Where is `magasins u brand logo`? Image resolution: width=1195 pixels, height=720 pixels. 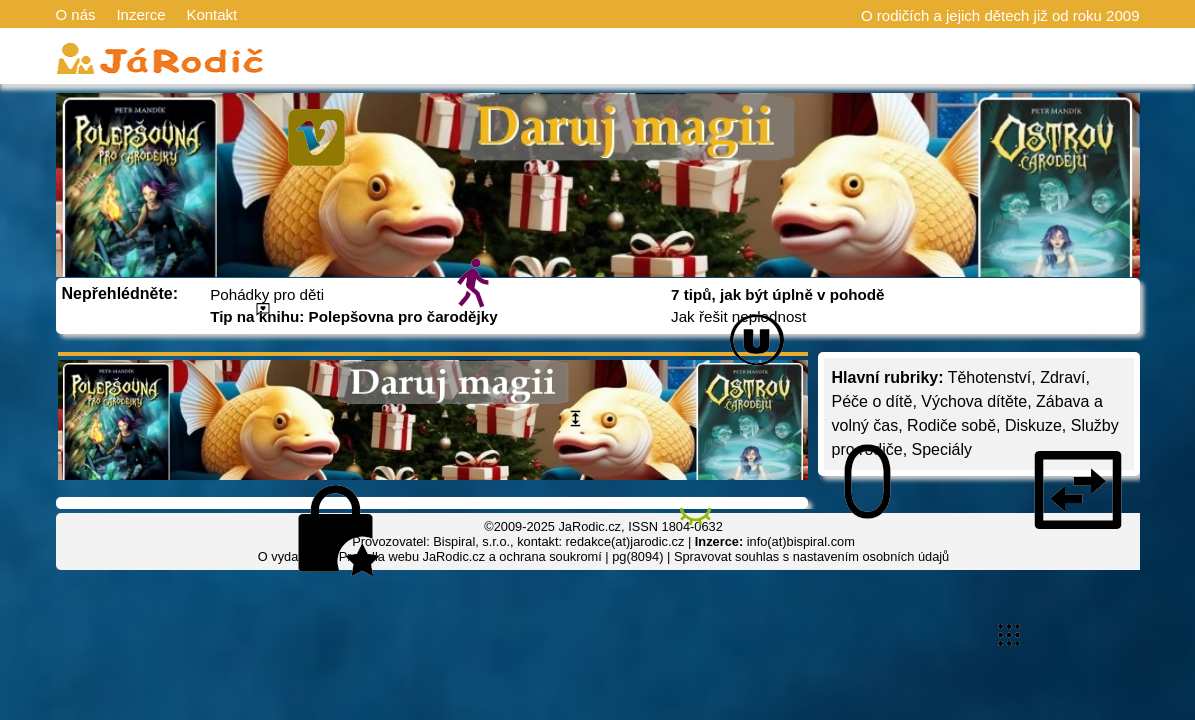
magasins u brand logo is located at coordinates (757, 340).